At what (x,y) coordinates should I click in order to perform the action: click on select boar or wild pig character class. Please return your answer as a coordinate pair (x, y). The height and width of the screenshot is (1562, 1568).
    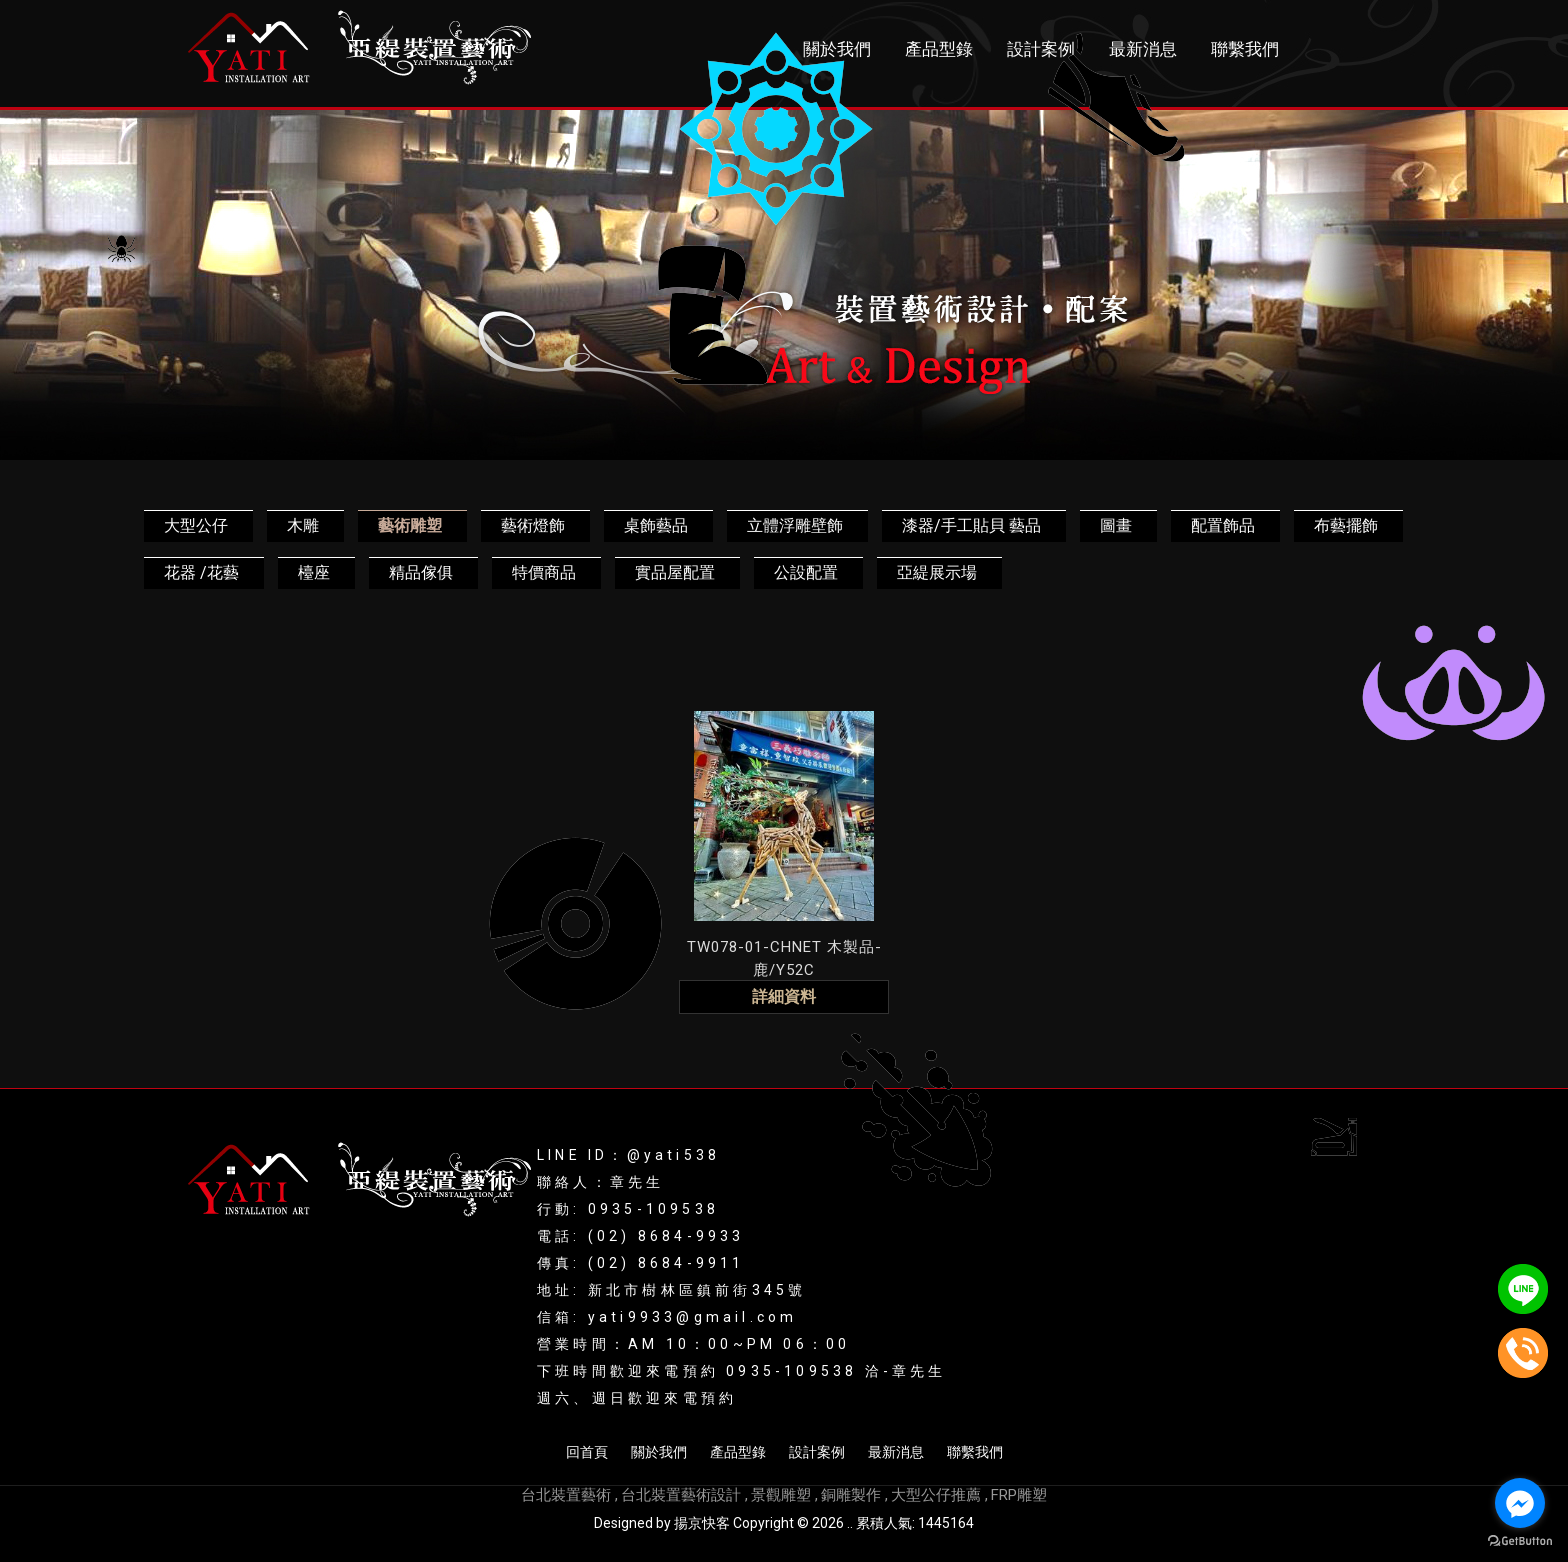
    Looking at the image, I should click on (1453, 677).